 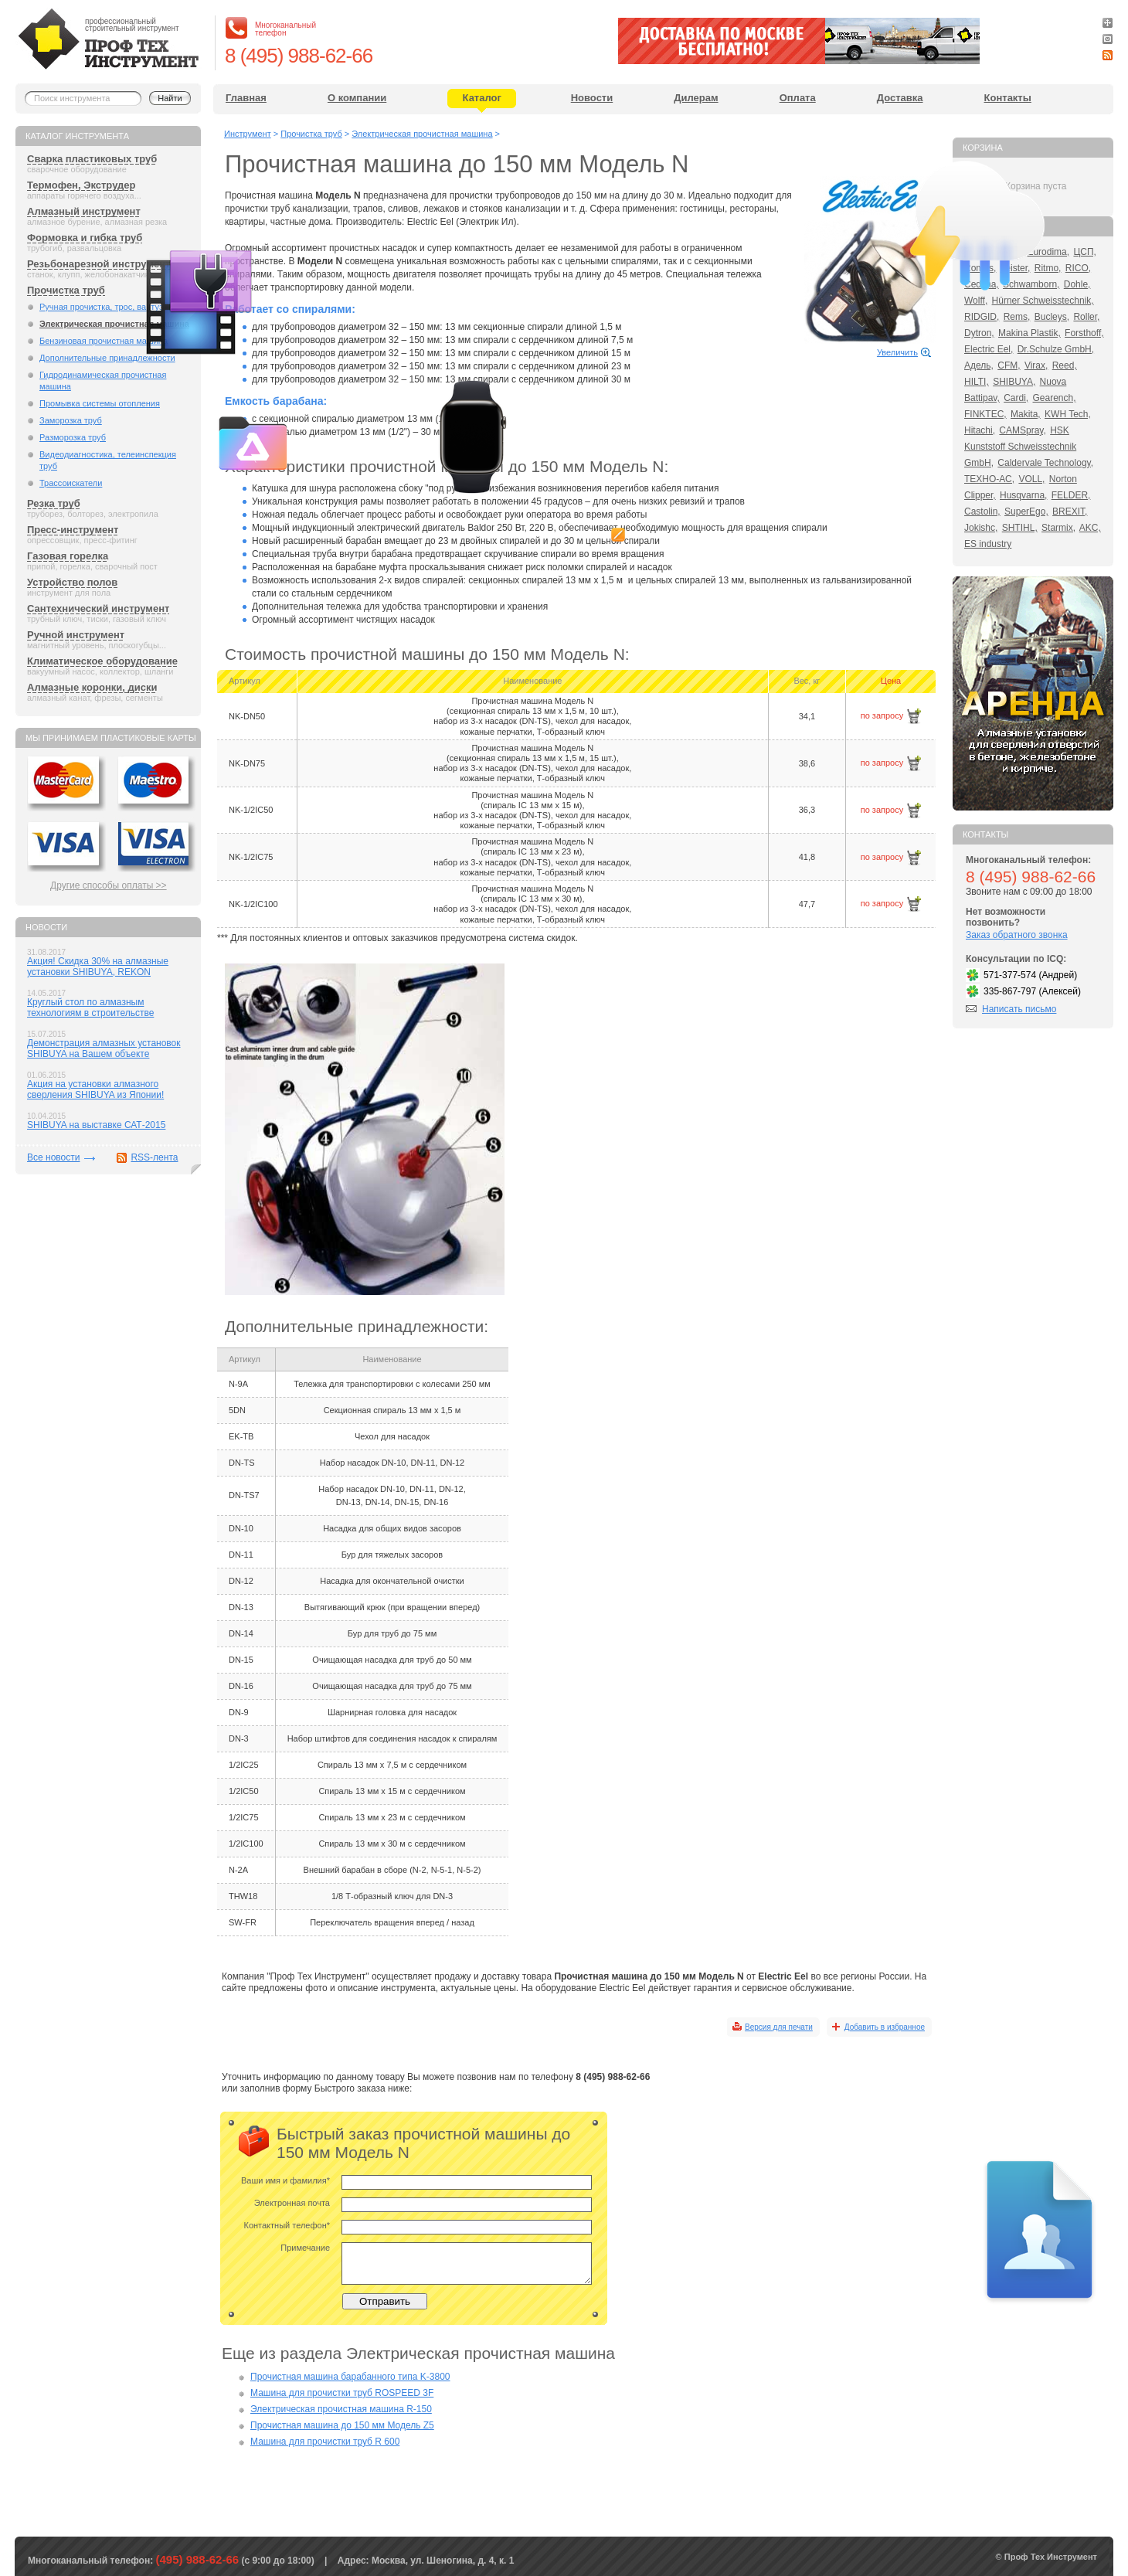 What do you see at coordinates (1039, 2229) in the screenshot?
I see `user data or contacts file` at bounding box center [1039, 2229].